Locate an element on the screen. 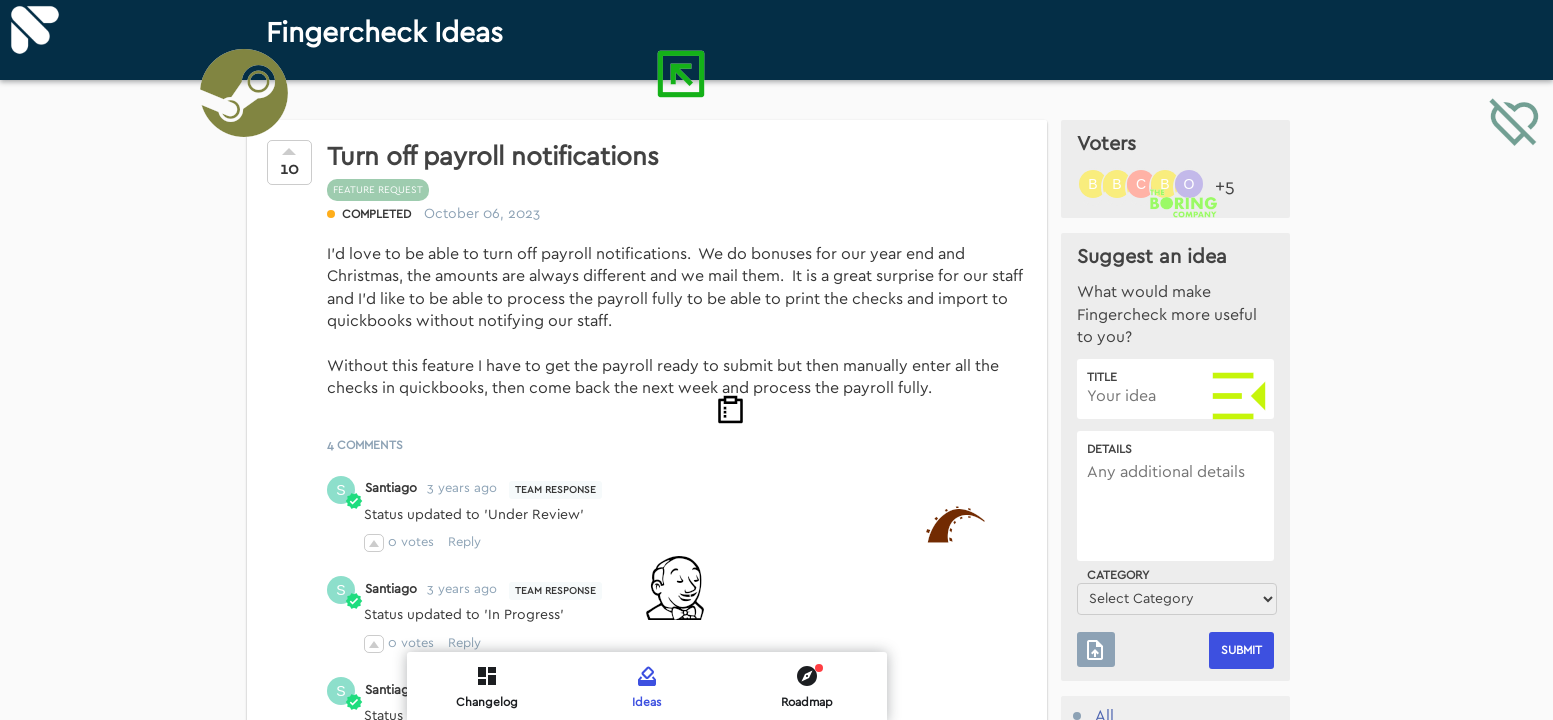  navigate back and up one level is located at coordinates (681, 74).